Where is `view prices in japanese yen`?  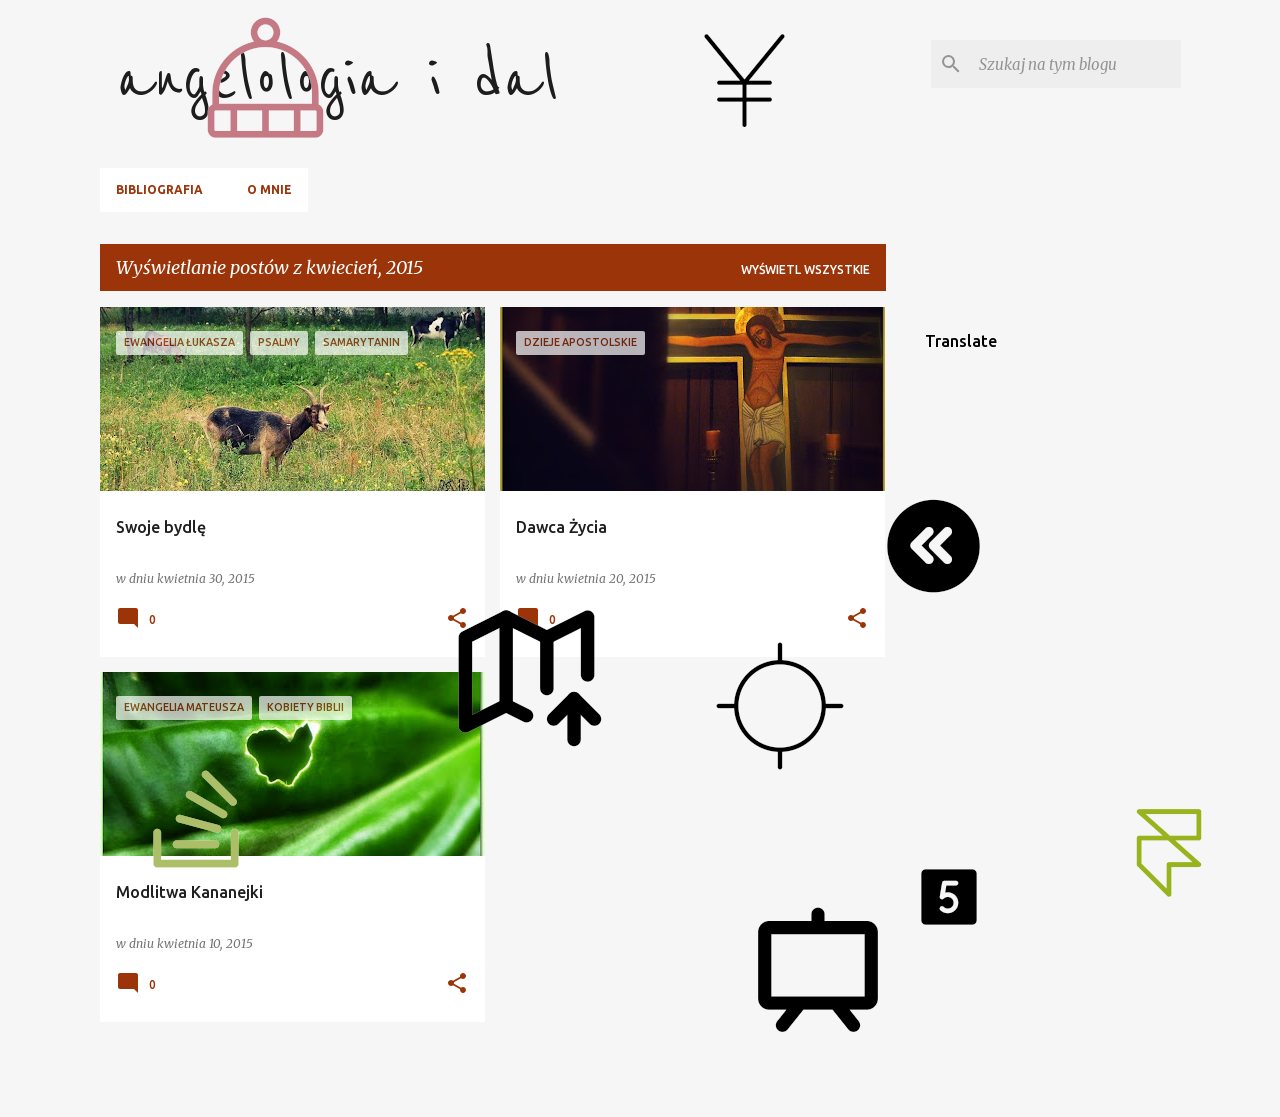 view prices in japanese yen is located at coordinates (744, 78).